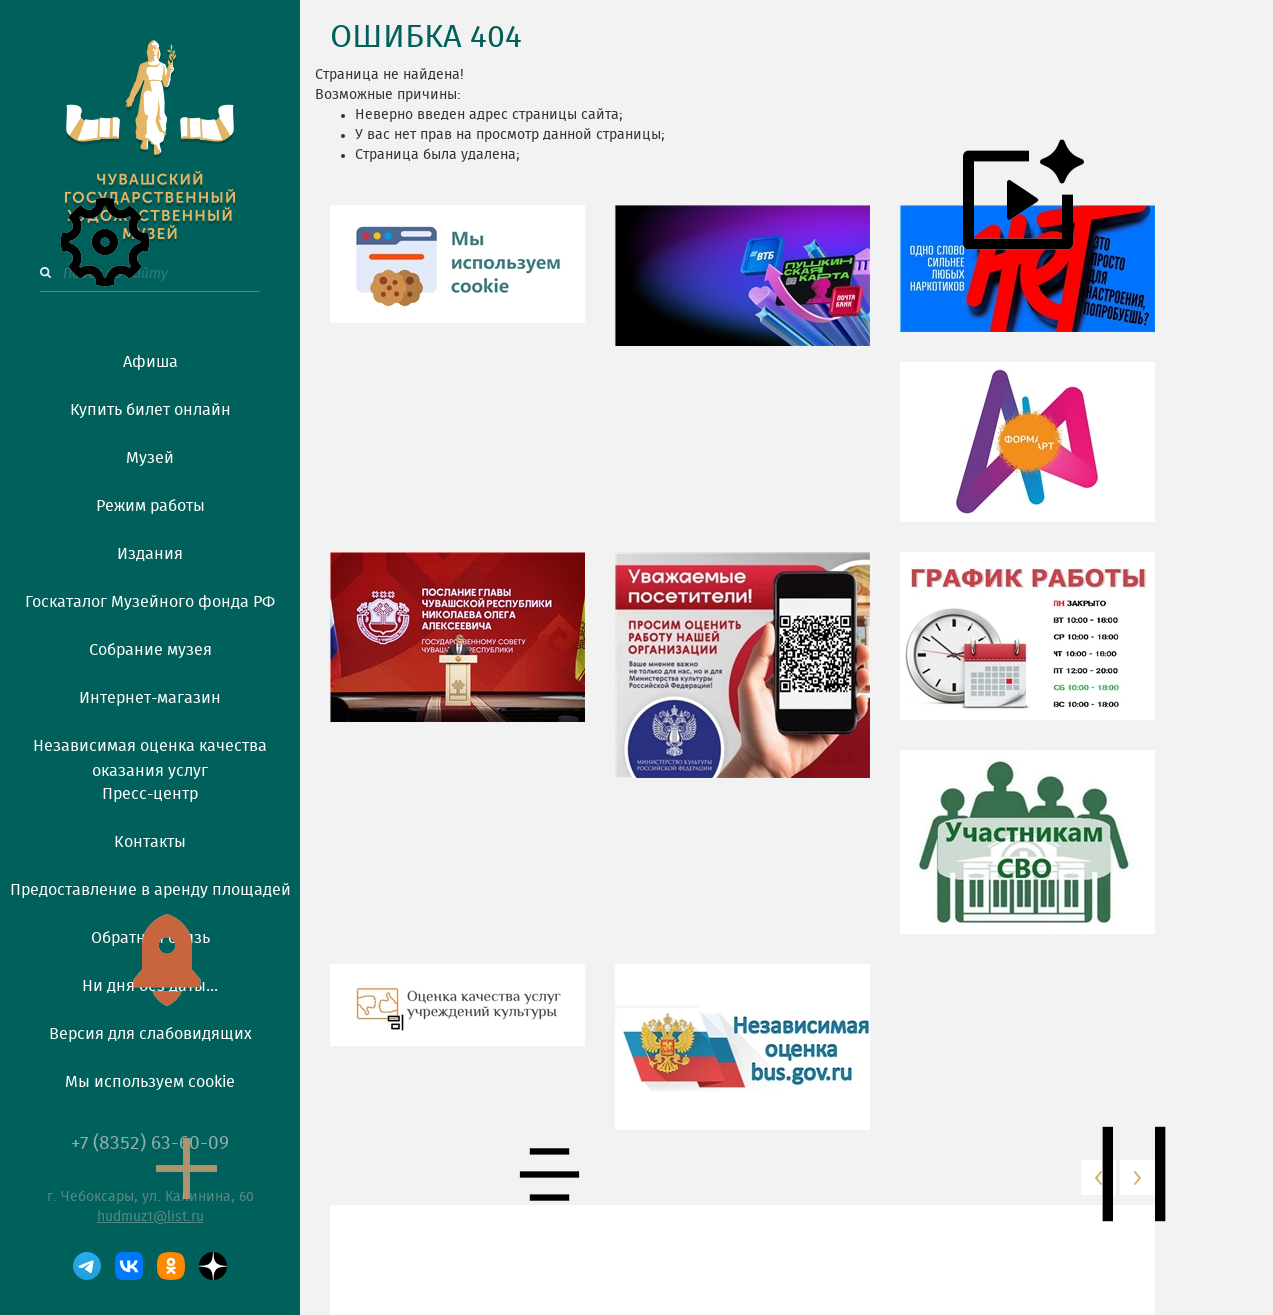 This screenshot has width=1273, height=1315. I want to click on pause media playback, so click(1134, 1174).